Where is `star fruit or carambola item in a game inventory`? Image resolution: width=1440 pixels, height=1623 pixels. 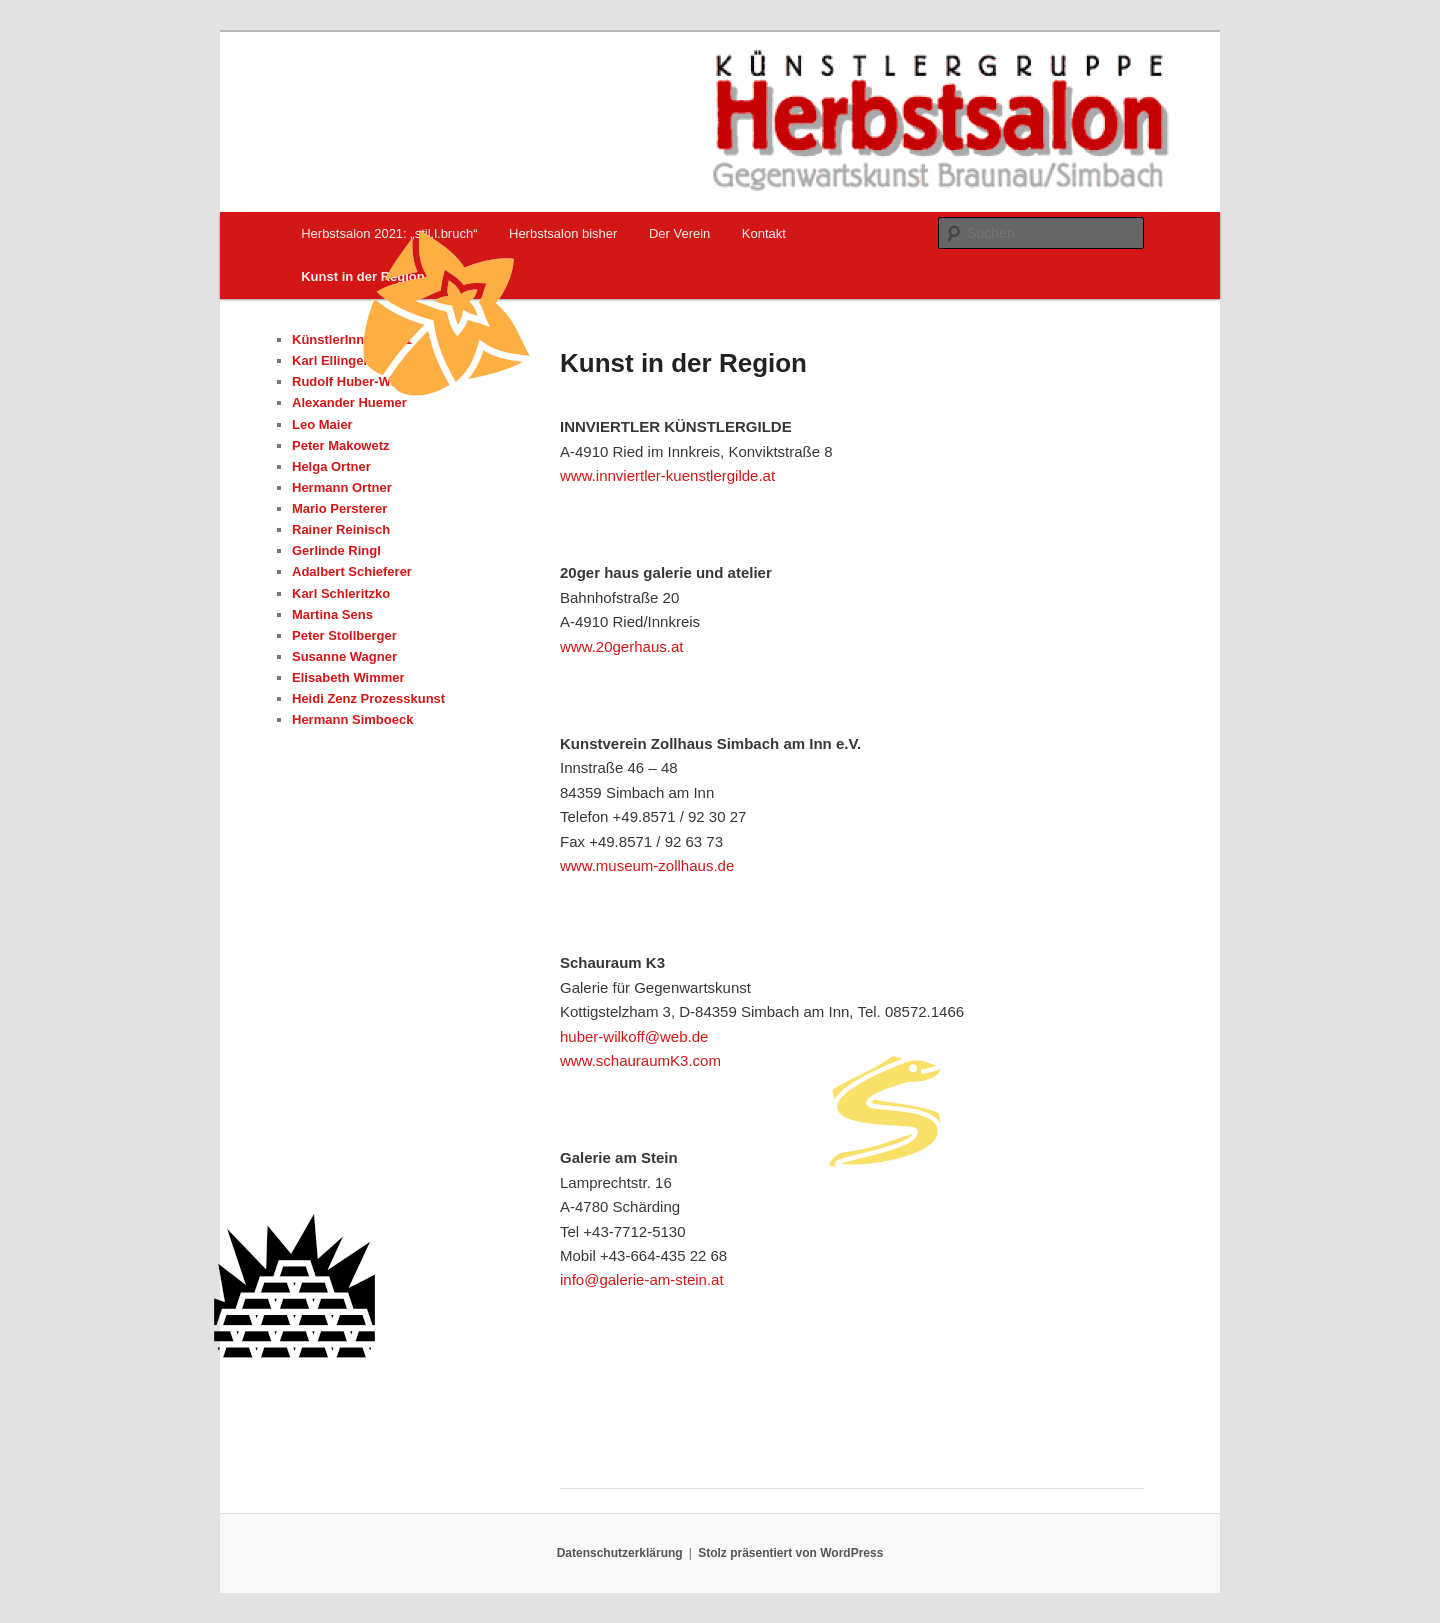 star fruit or carambola item in a game inventory is located at coordinates (444, 314).